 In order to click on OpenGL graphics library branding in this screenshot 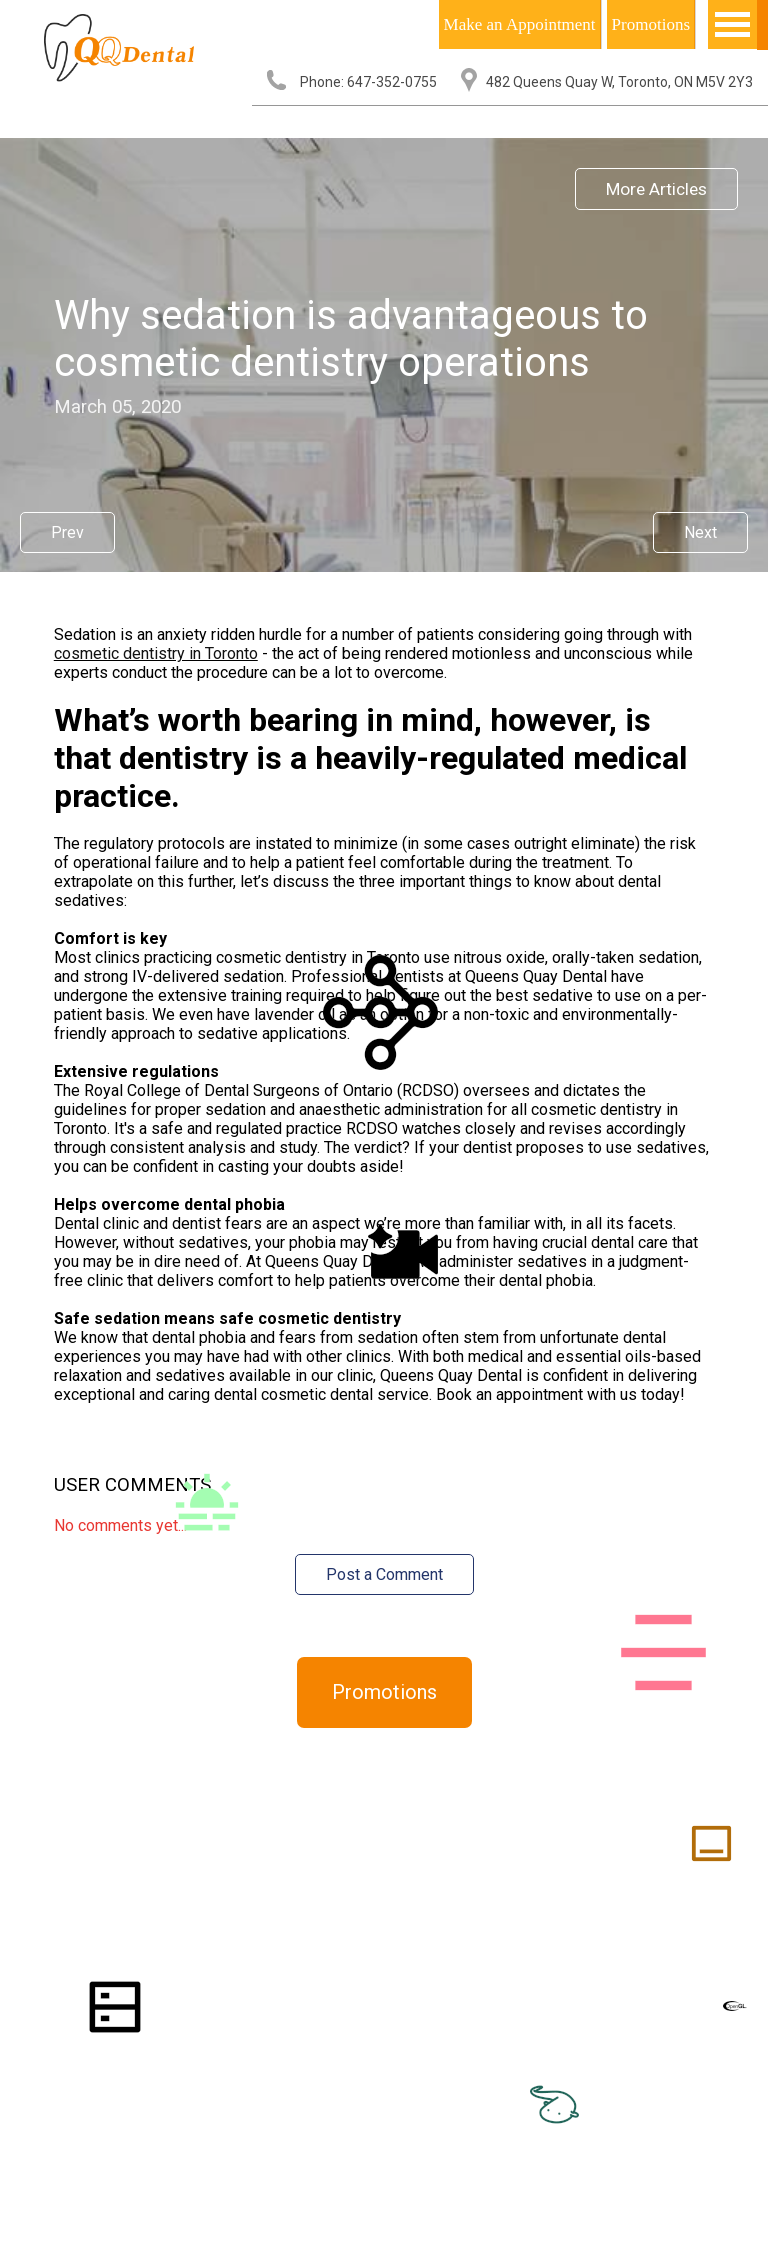, I will do `click(735, 2006)`.